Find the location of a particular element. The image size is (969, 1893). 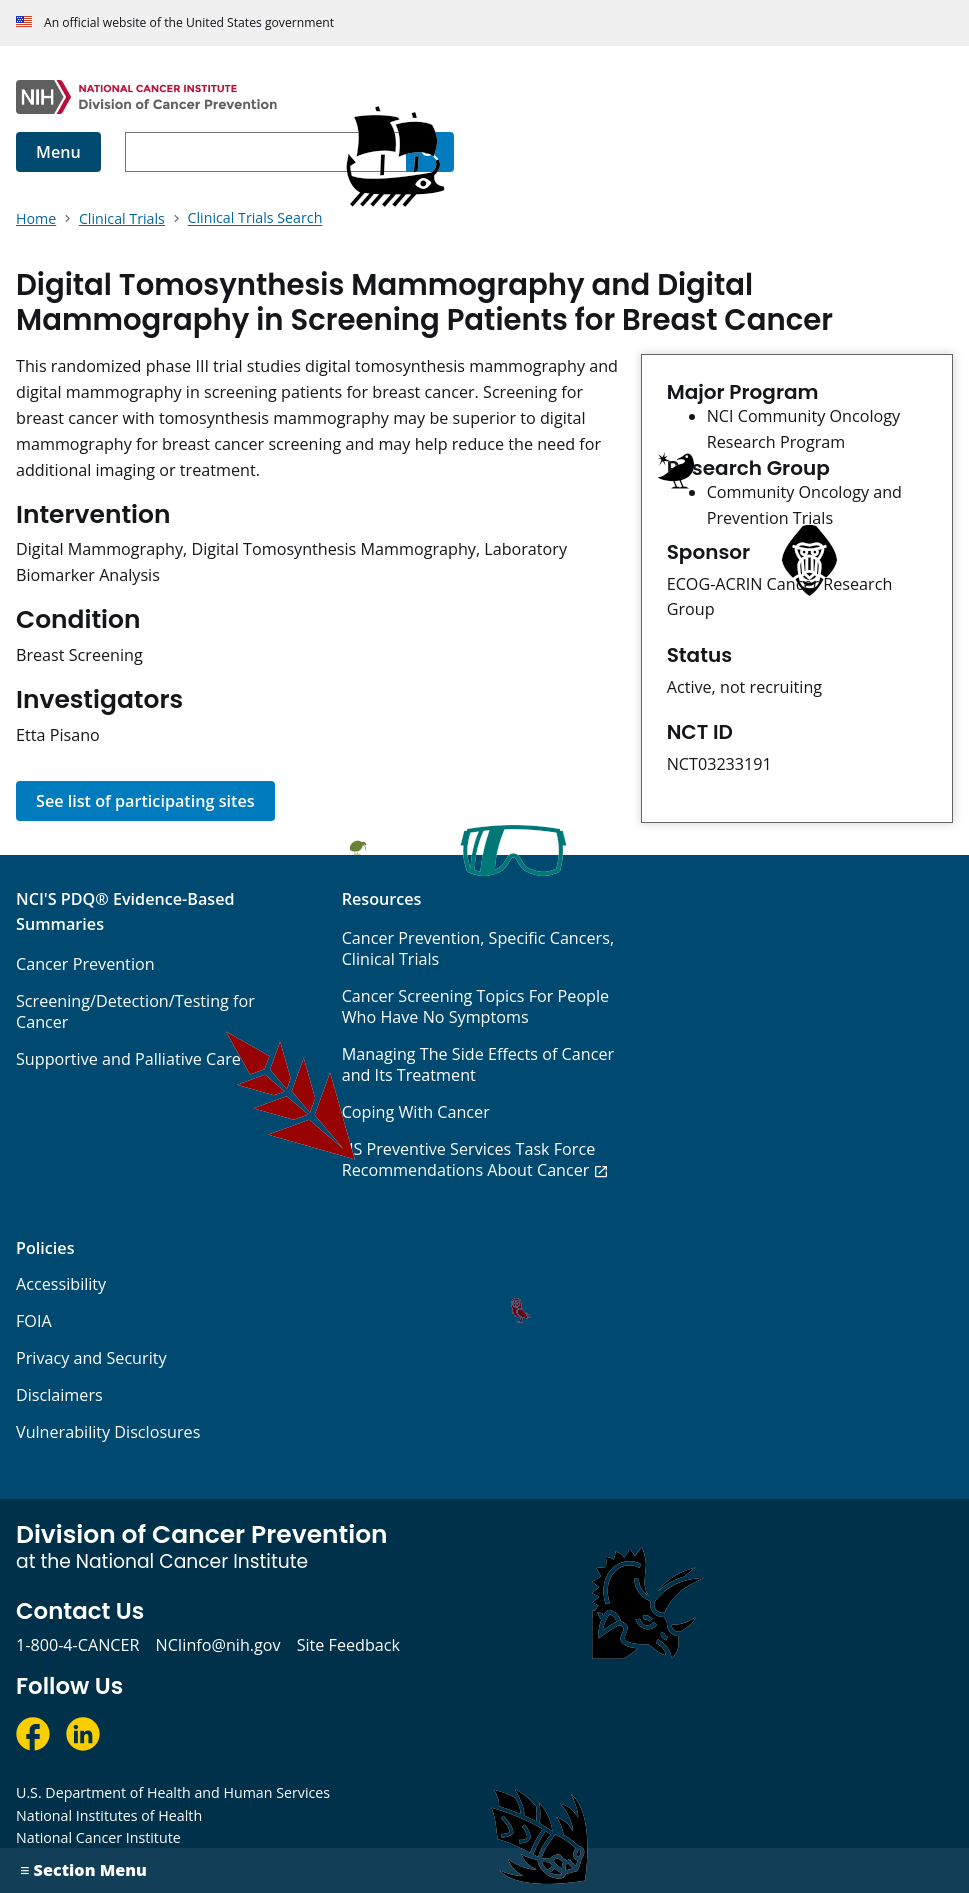

kiwi bird icon or mascot is located at coordinates (358, 847).